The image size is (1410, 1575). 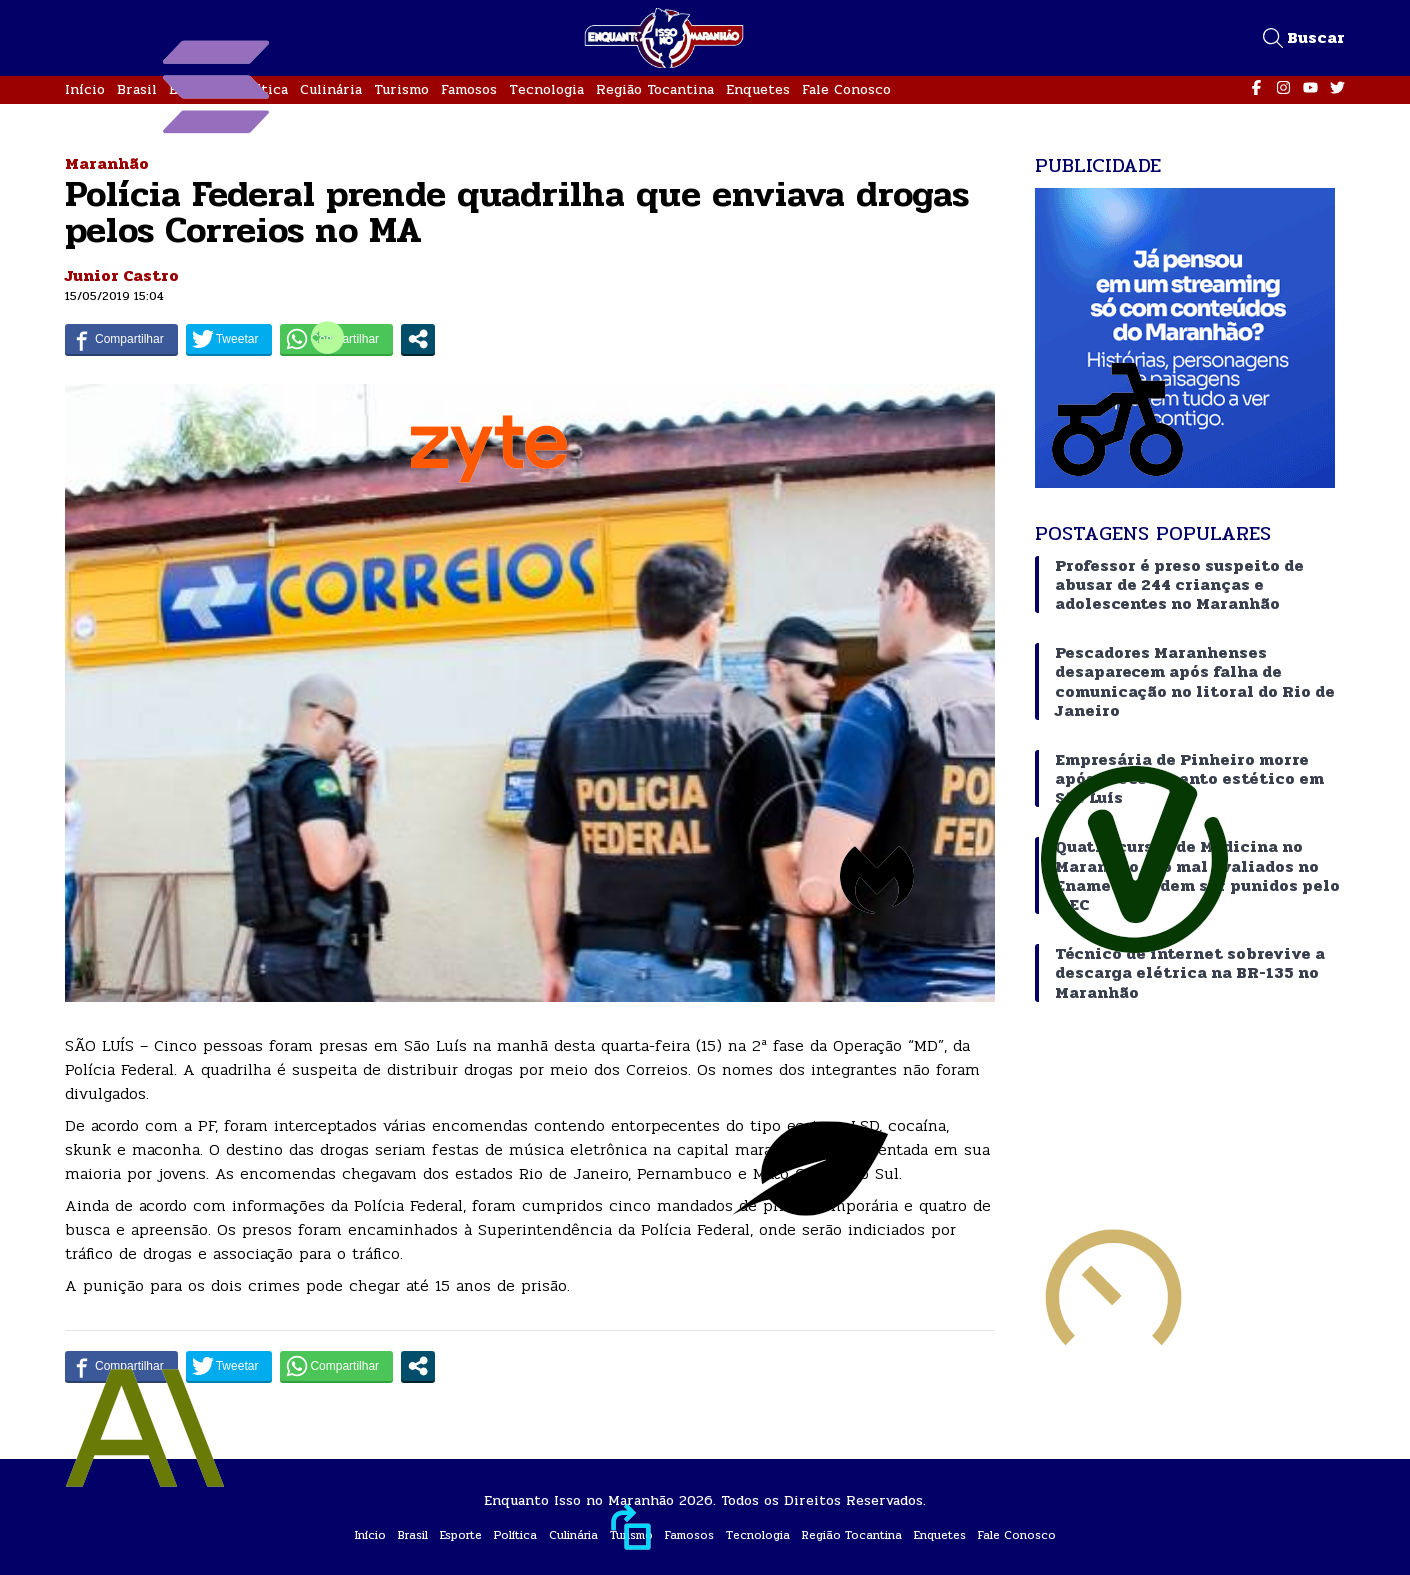 I want to click on log out of your account, so click(x=327, y=337).